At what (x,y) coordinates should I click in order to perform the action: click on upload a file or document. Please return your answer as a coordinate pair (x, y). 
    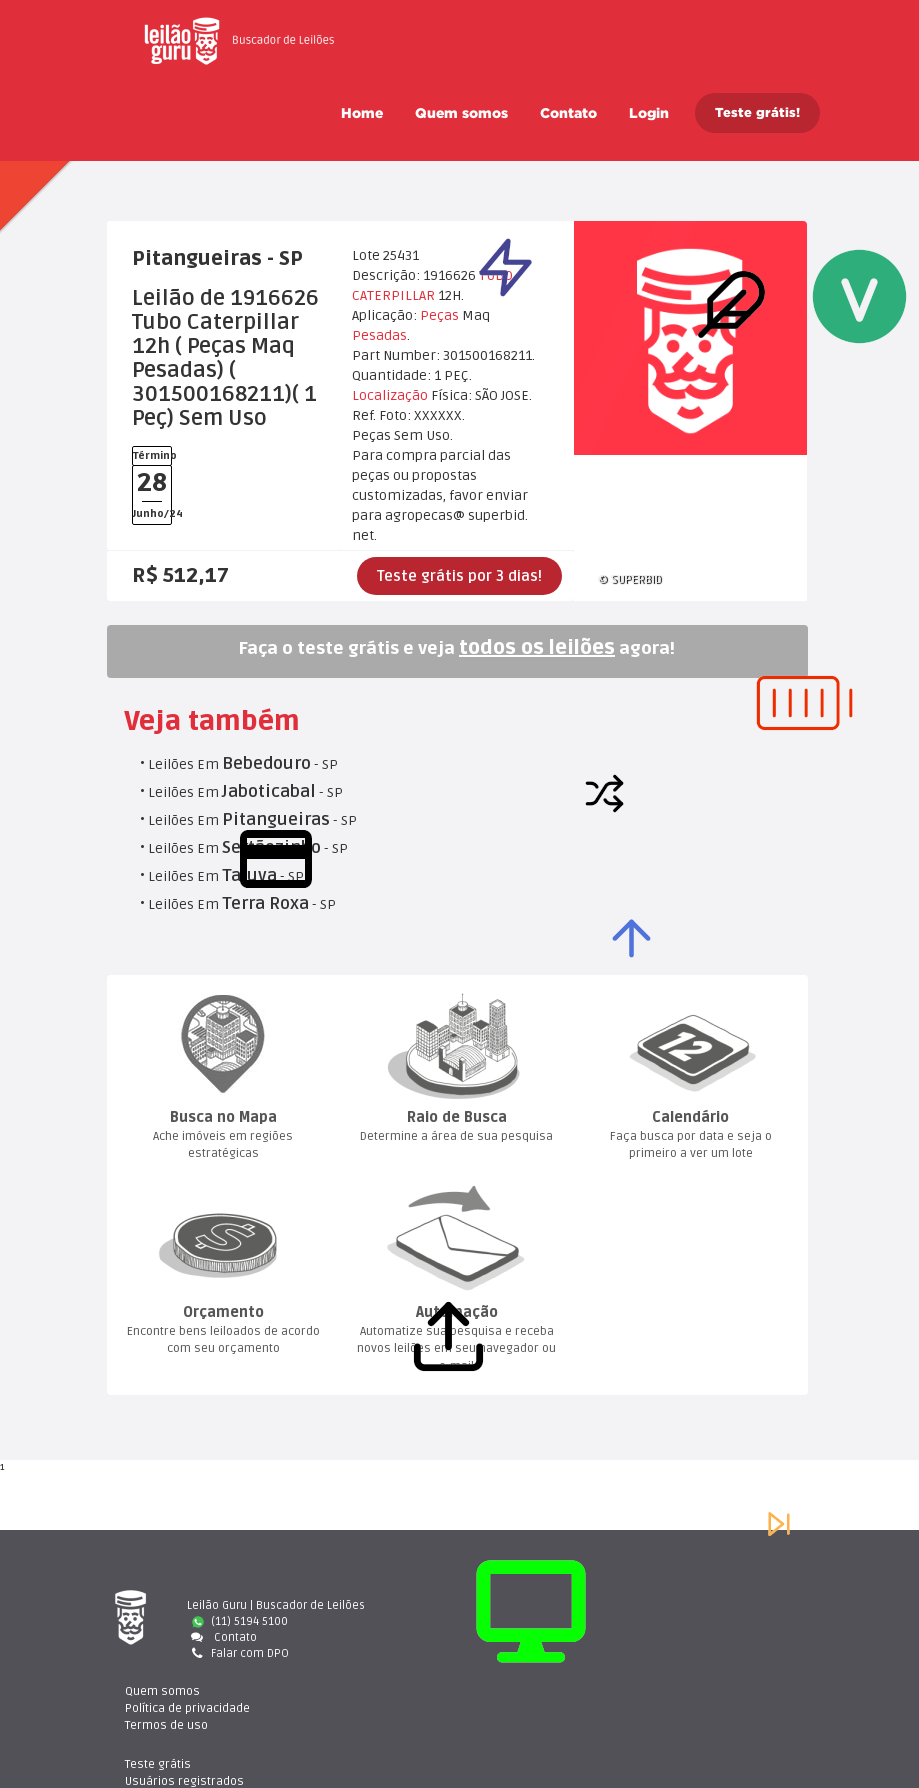
    Looking at the image, I should click on (448, 1336).